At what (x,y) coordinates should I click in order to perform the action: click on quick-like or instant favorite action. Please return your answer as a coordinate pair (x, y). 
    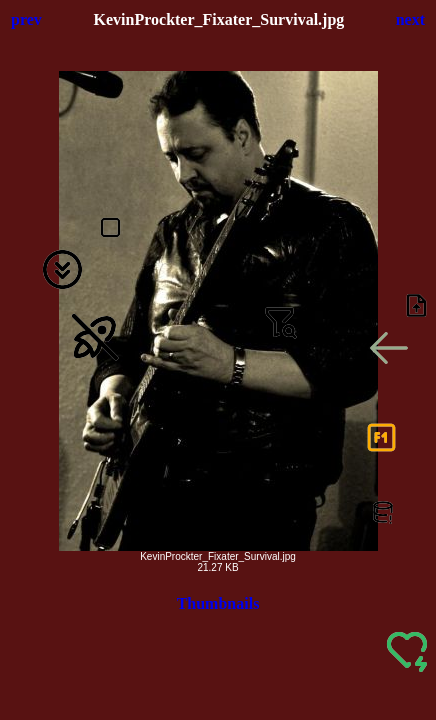
    Looking at the image, I should click on (407, 650).